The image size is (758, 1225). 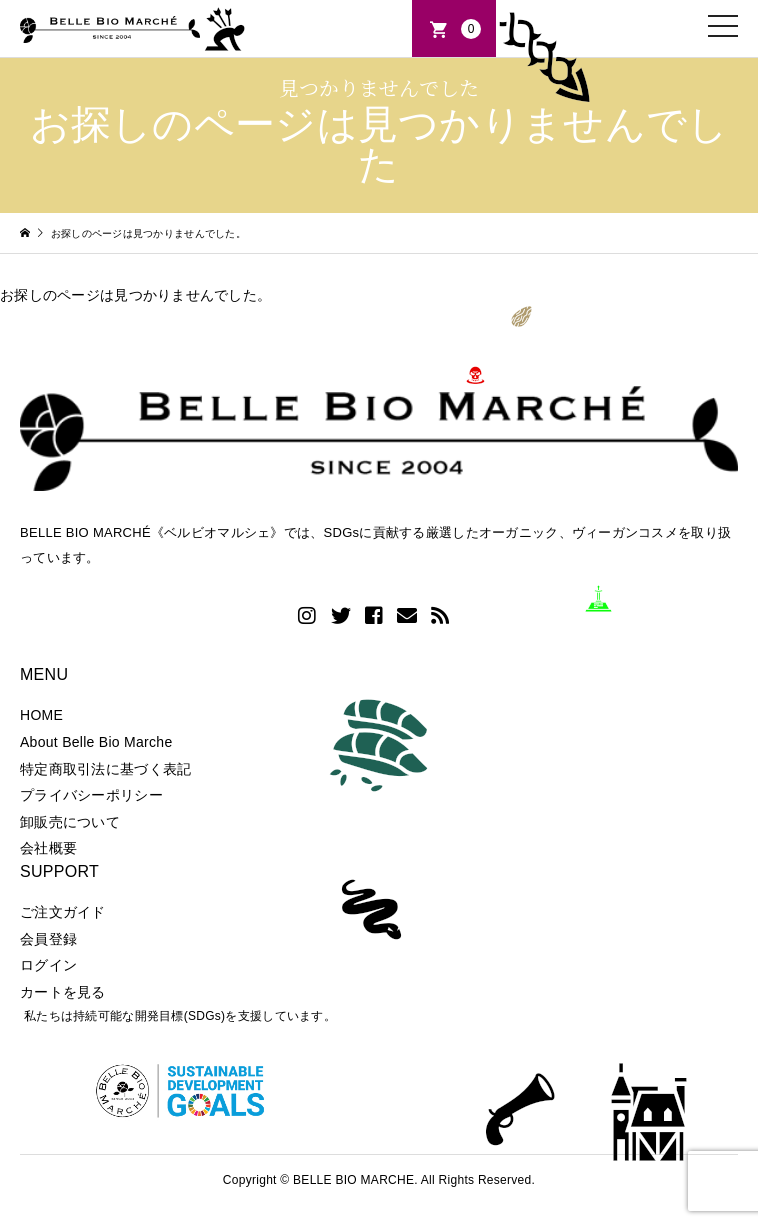 What do you see at coordinates (544, 57) in the screenshot?
I see `select a thorn or vine-based attack ability` at bounding box center [544, 57].